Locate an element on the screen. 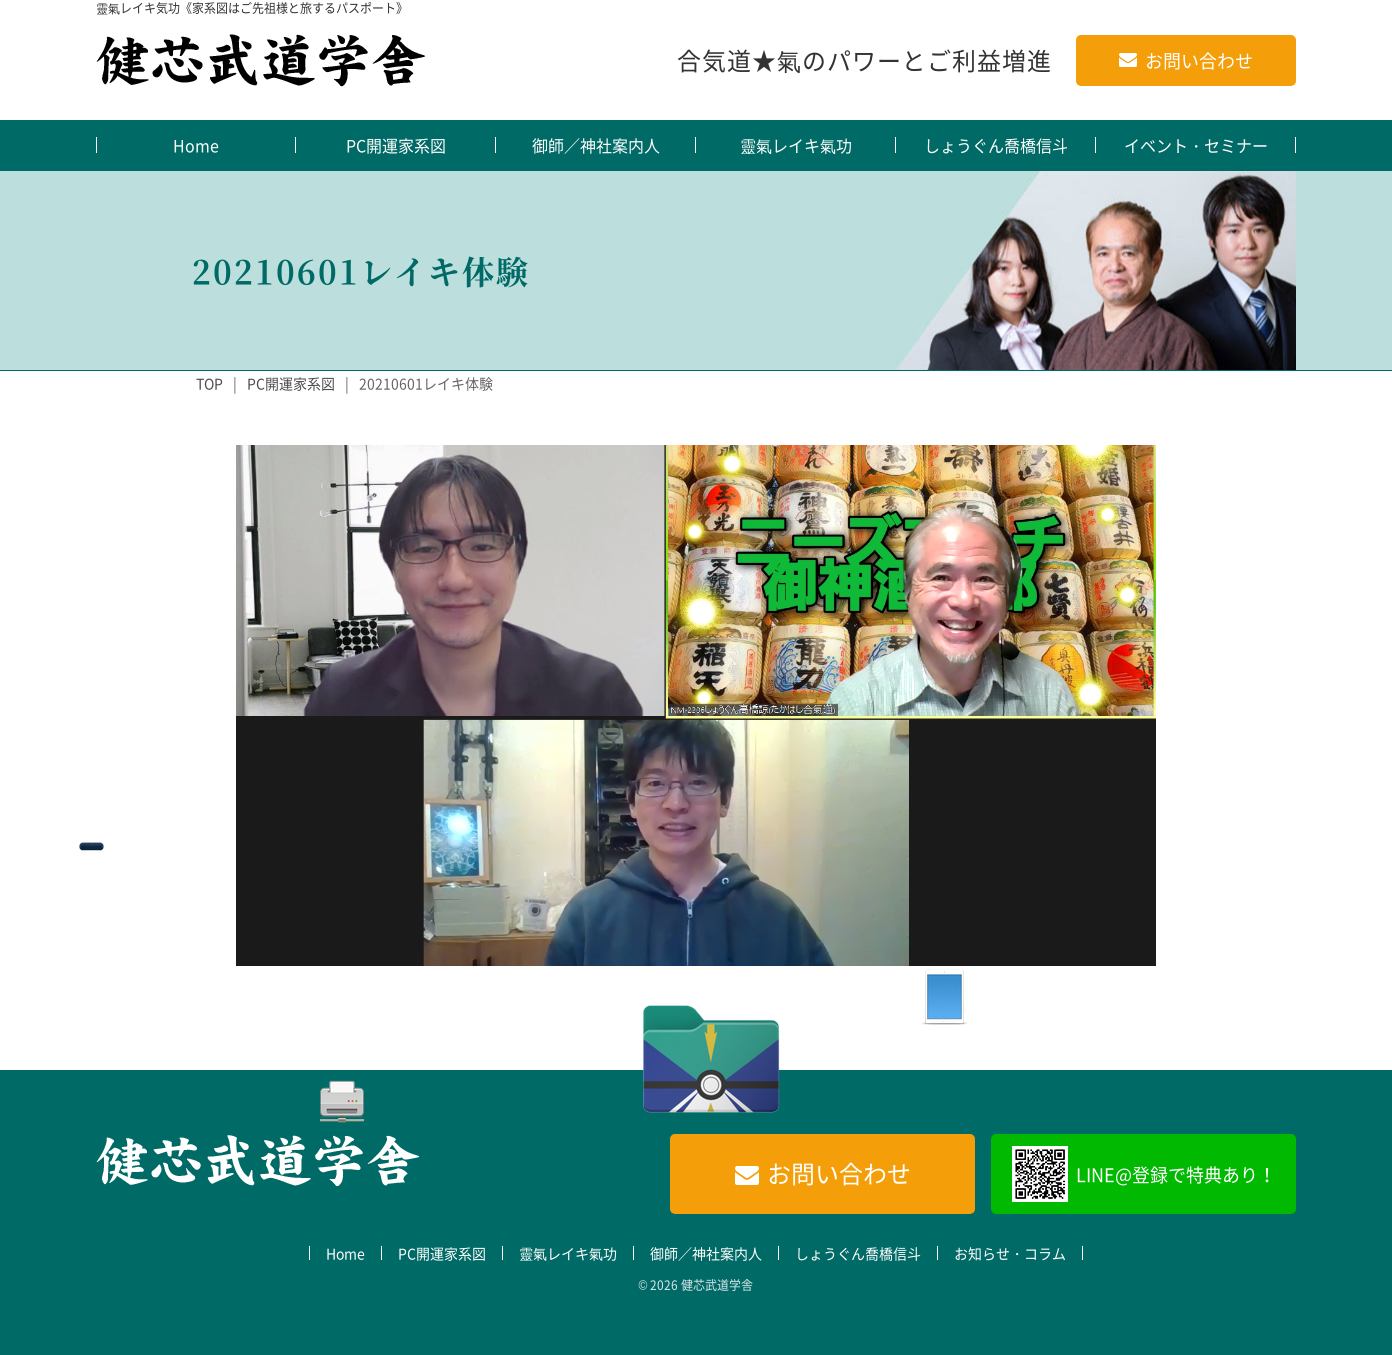 This screenshot has height=1355, width=1392. connect to bluetooth speaker is located at coordinates (91, 846).